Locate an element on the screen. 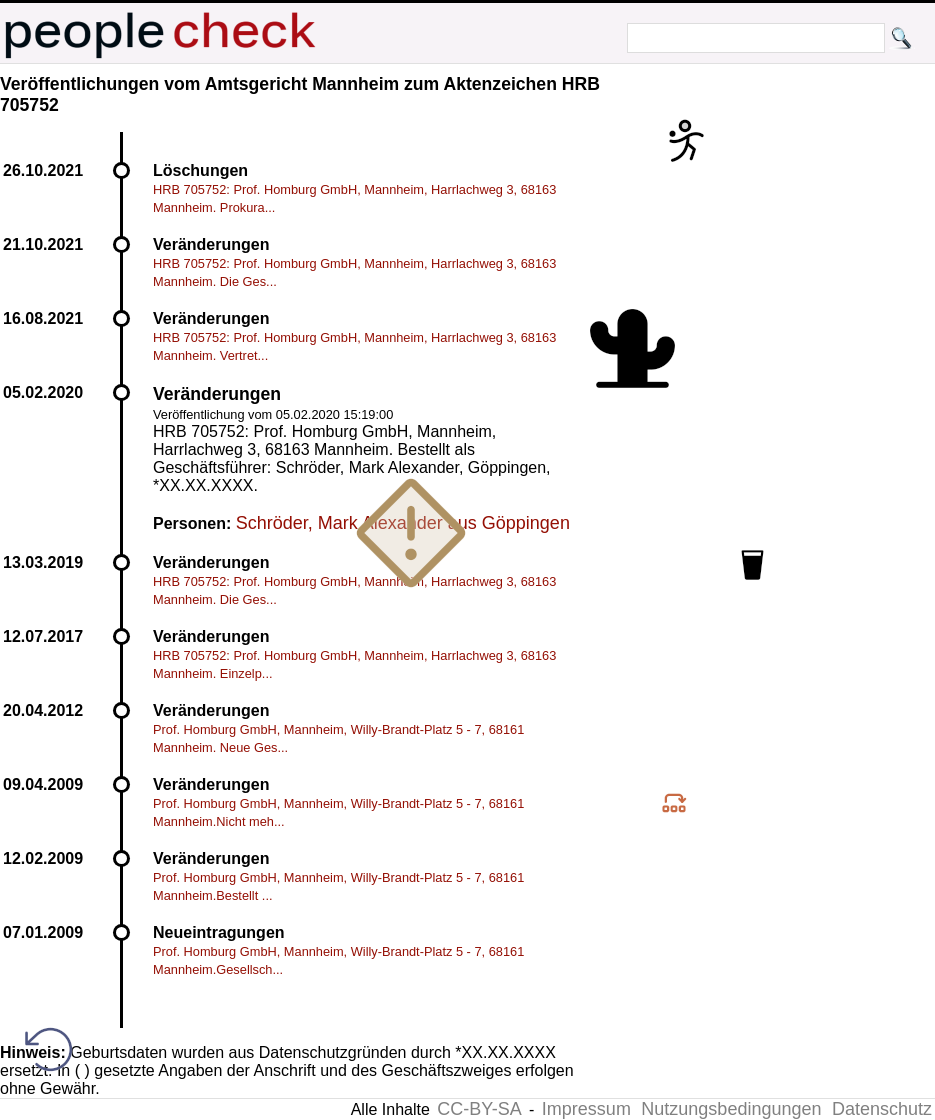 The image size is (935, 1120). access throwing or toss-related activities is located at coordinates (685, 140).